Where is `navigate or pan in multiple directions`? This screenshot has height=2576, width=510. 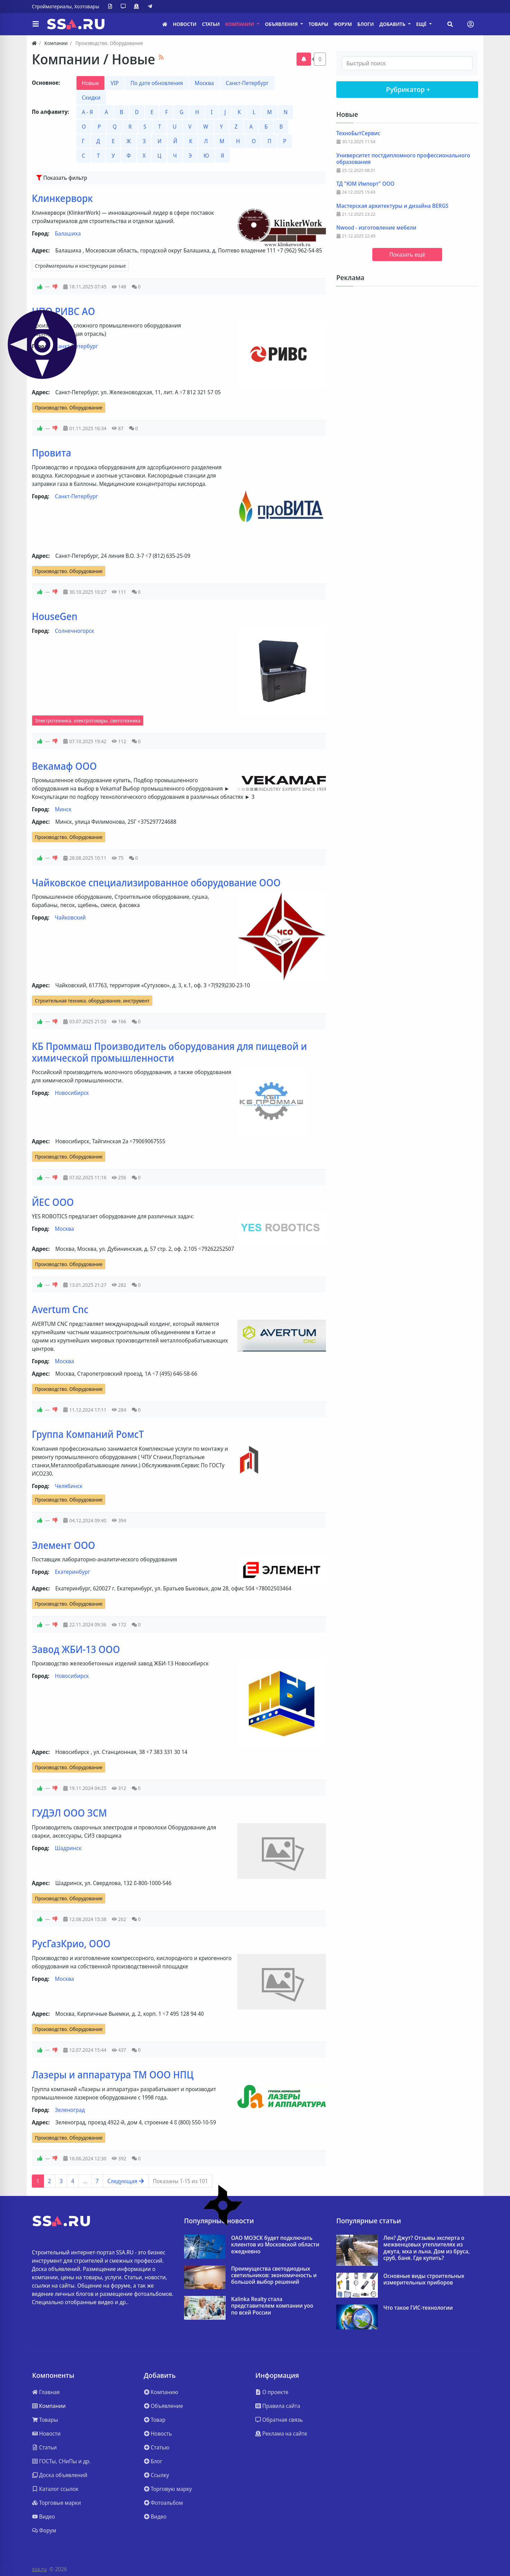
navigate or pan in multiple directions is located at coordinates (42, 344).